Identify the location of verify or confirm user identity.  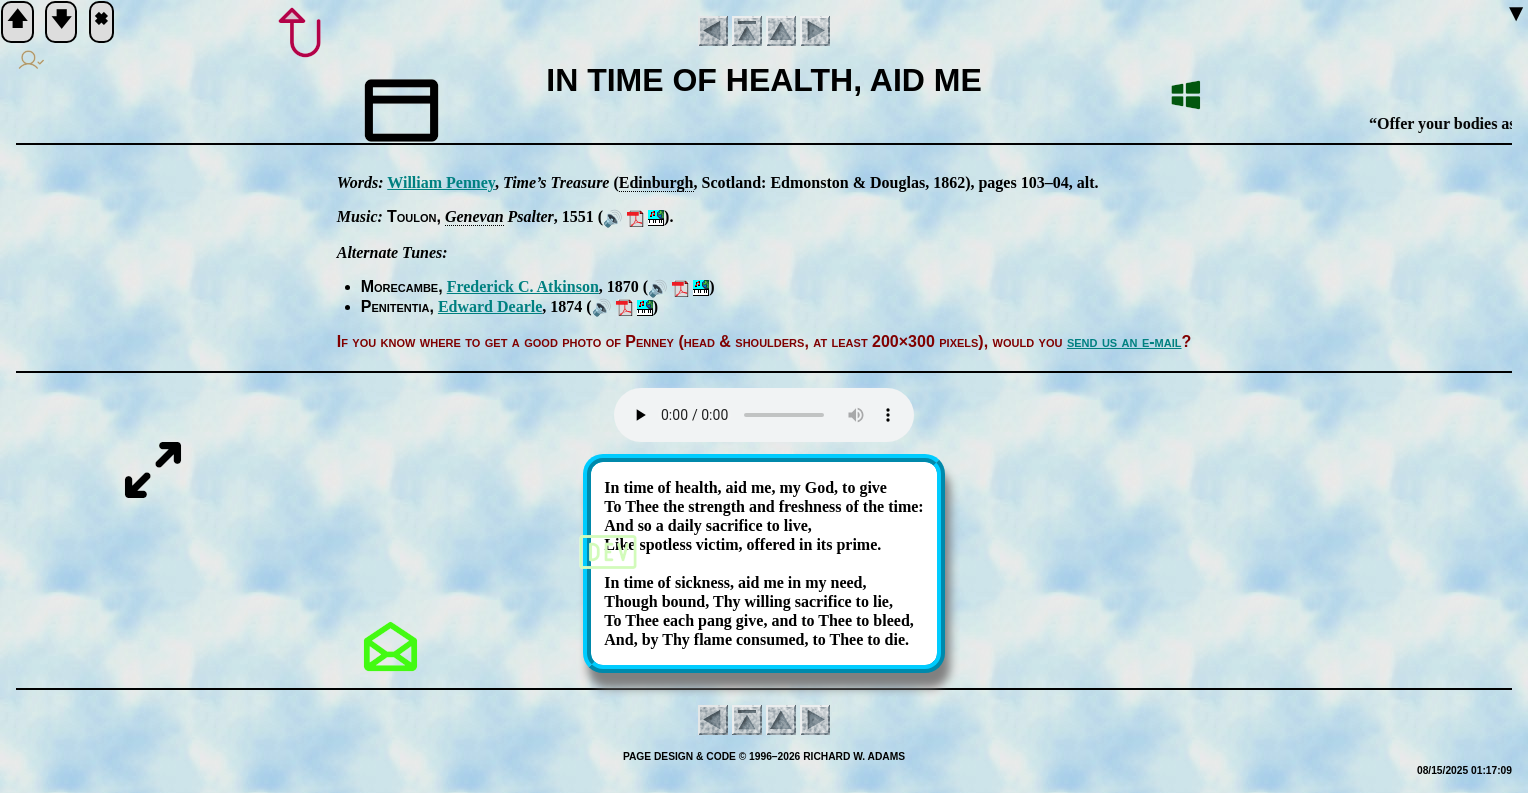
(30, 60).